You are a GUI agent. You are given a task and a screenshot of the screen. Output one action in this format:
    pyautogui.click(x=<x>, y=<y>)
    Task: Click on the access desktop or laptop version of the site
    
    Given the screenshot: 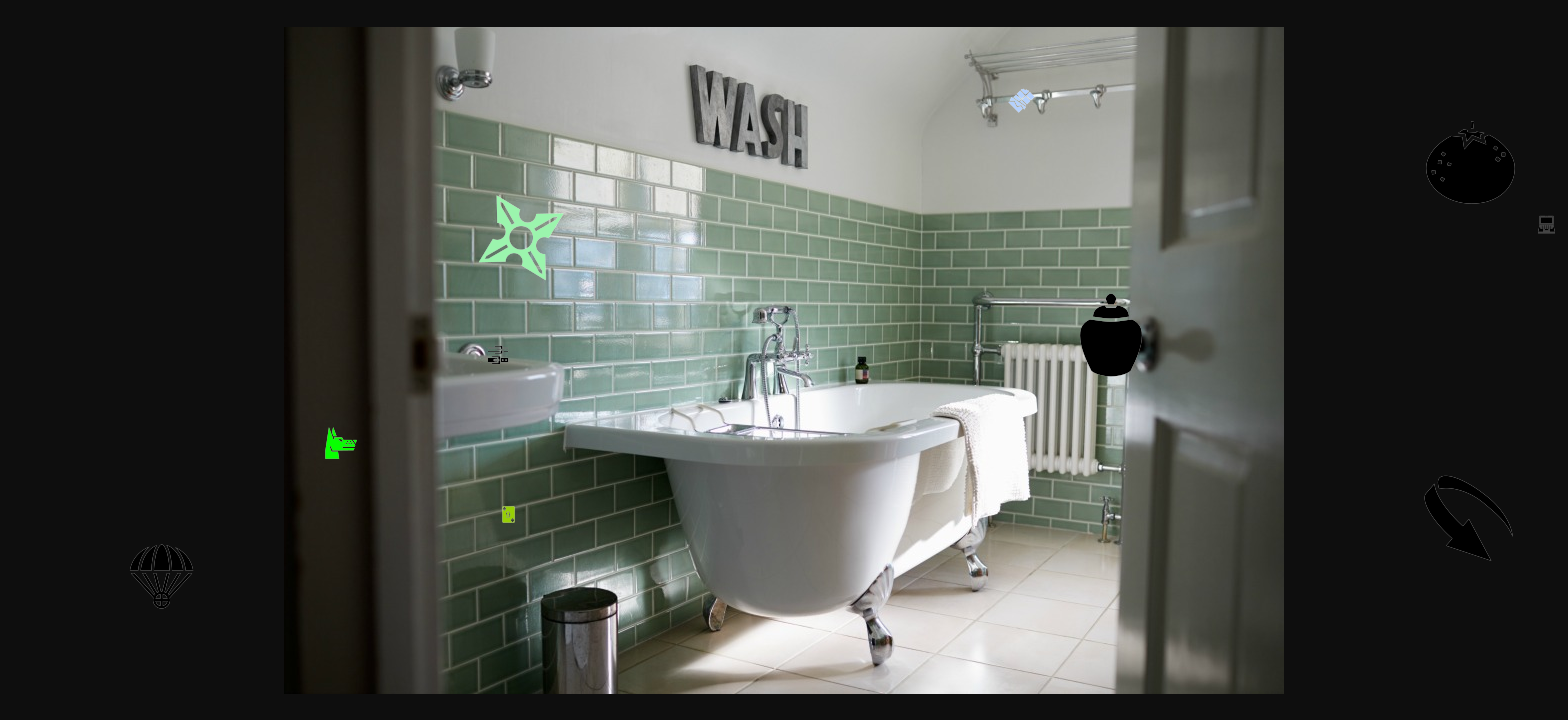 What is the action you would take?
    pyautogui.click(x=1546, y=224)
    